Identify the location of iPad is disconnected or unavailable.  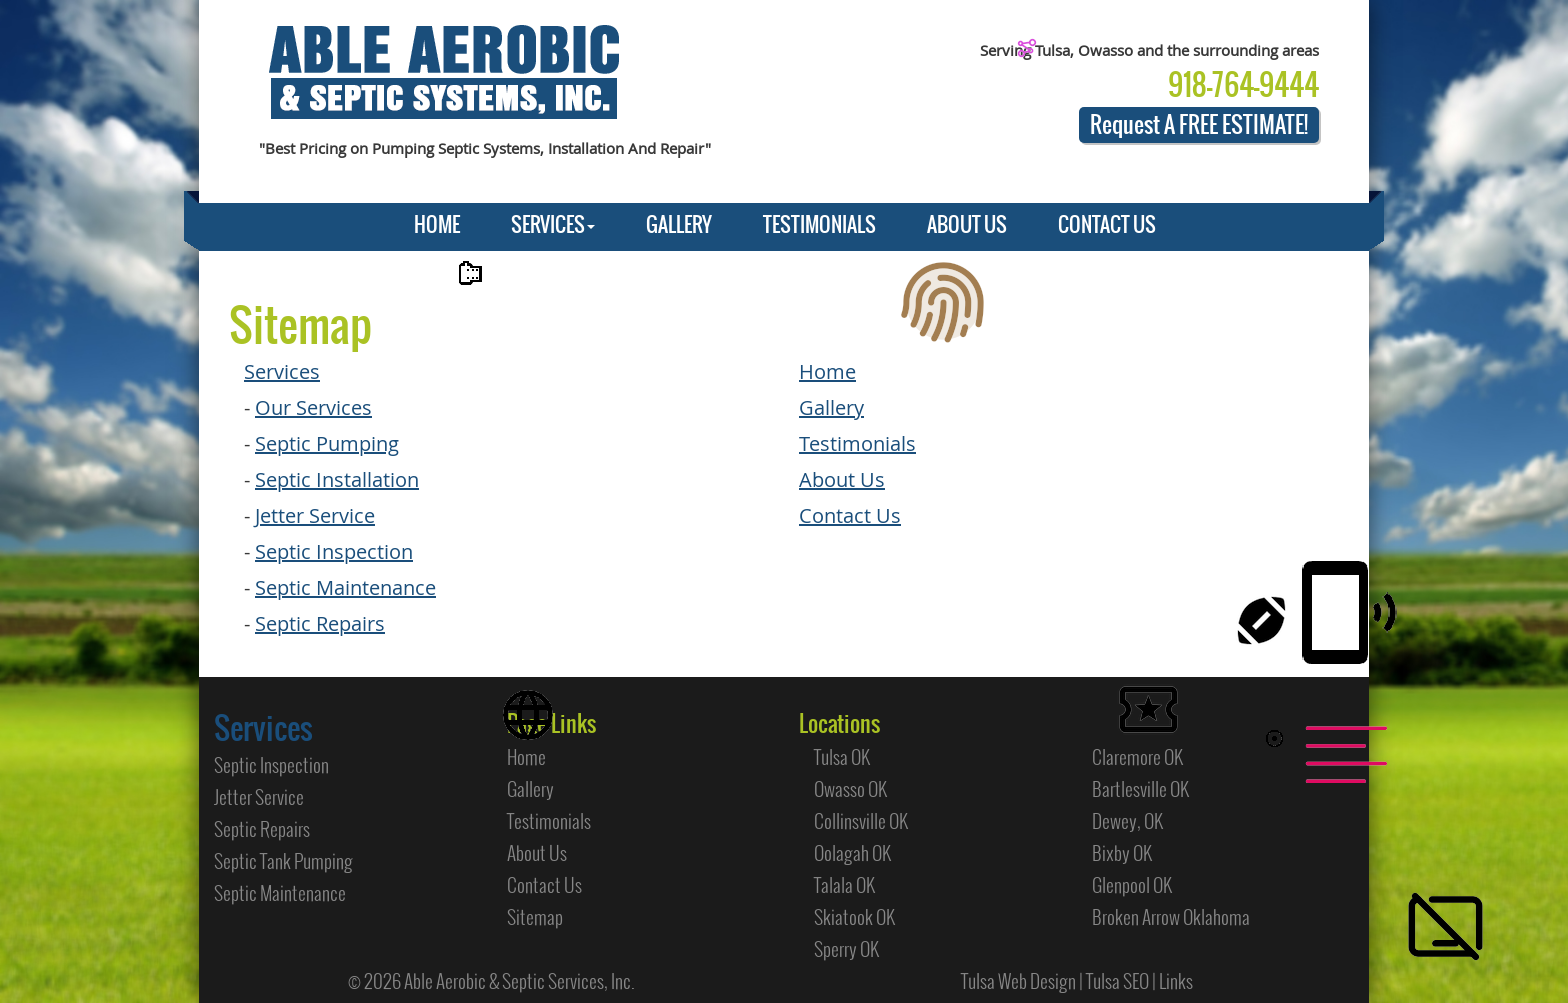
(1445, 926).